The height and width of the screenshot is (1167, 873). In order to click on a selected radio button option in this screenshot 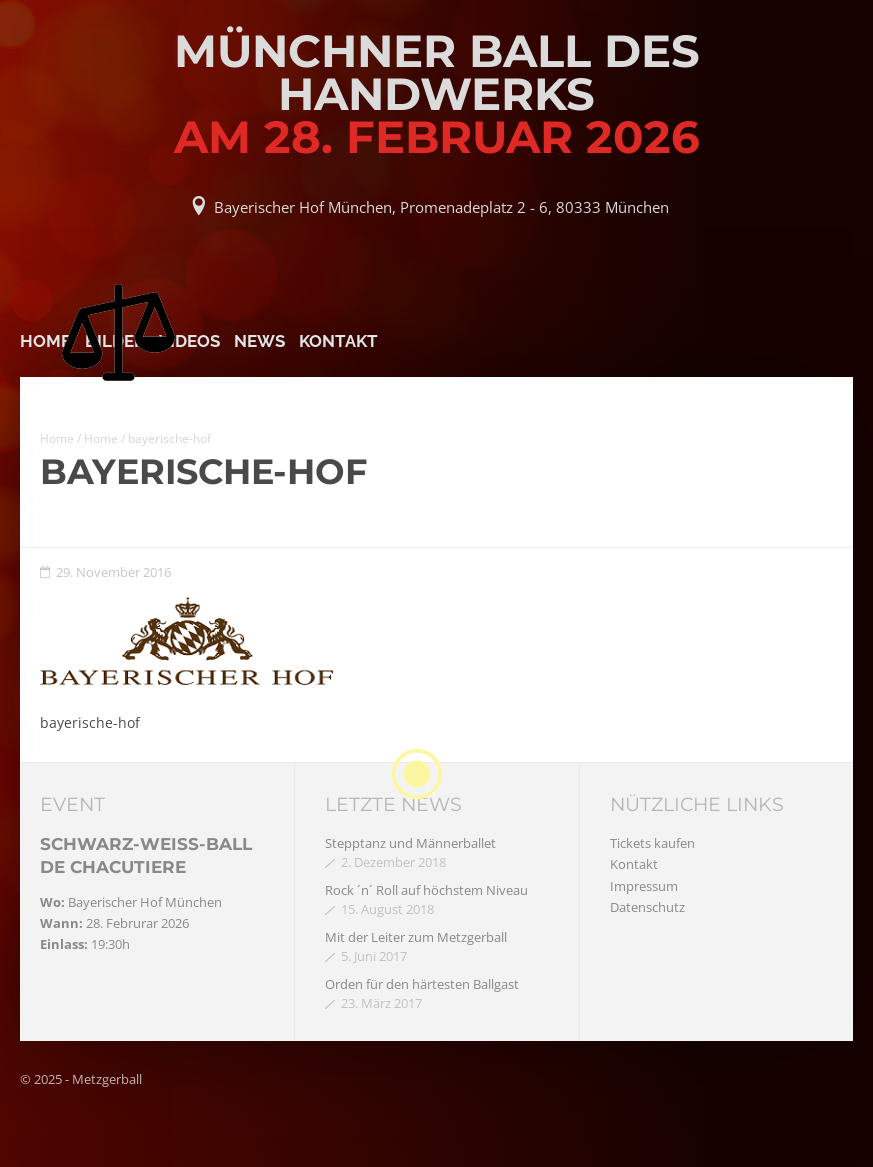, I will do `click(417, 774)`.